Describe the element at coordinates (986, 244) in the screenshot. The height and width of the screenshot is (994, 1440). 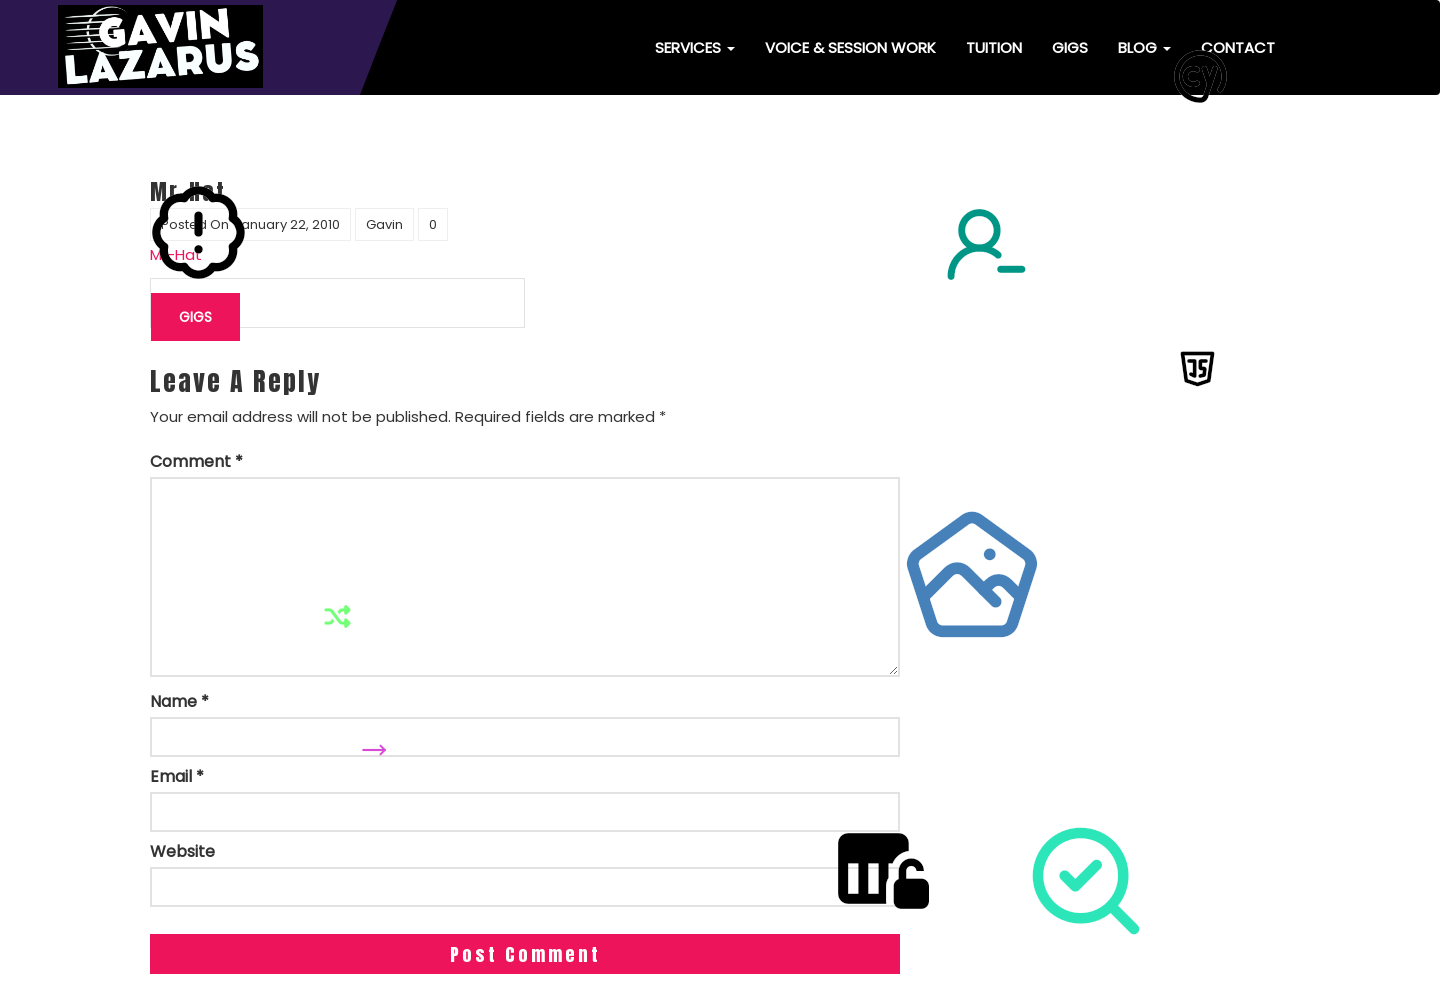
I see `remove a user or contact` at that location.